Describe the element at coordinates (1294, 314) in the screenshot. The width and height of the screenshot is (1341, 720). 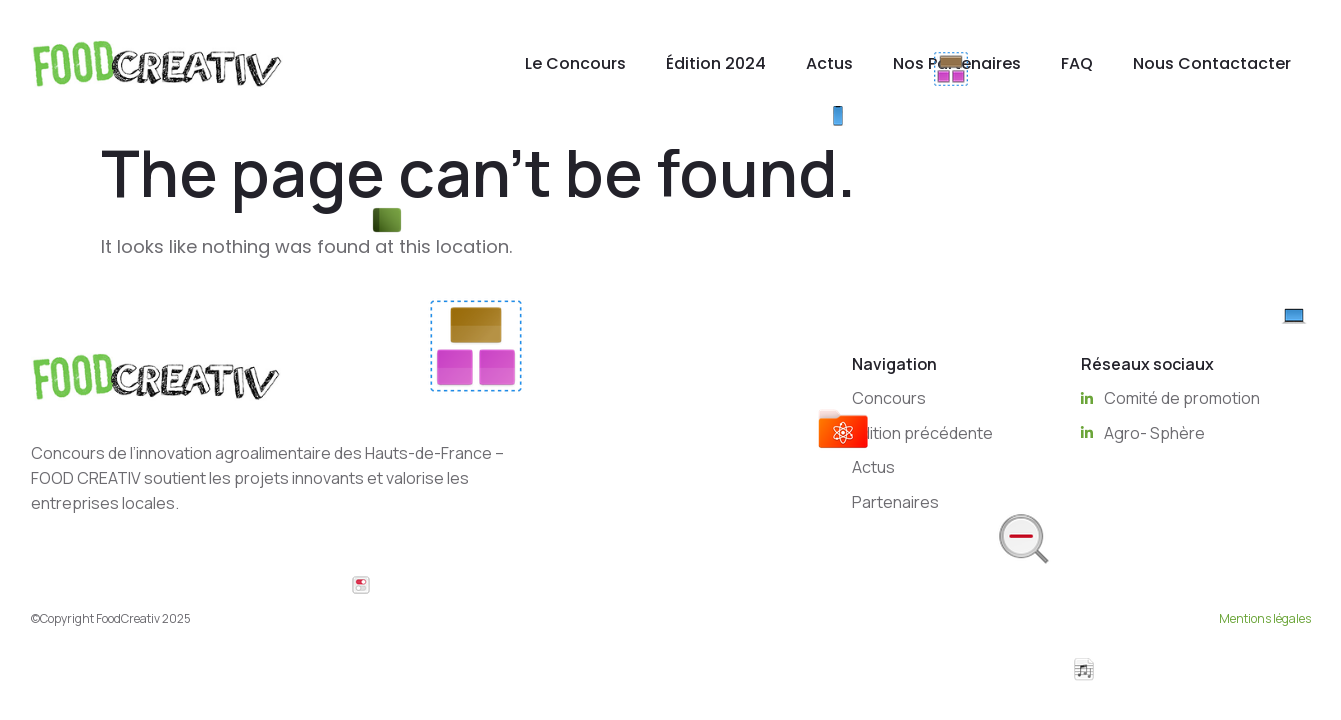
I see `represents this macbook device in system settings` at that location.